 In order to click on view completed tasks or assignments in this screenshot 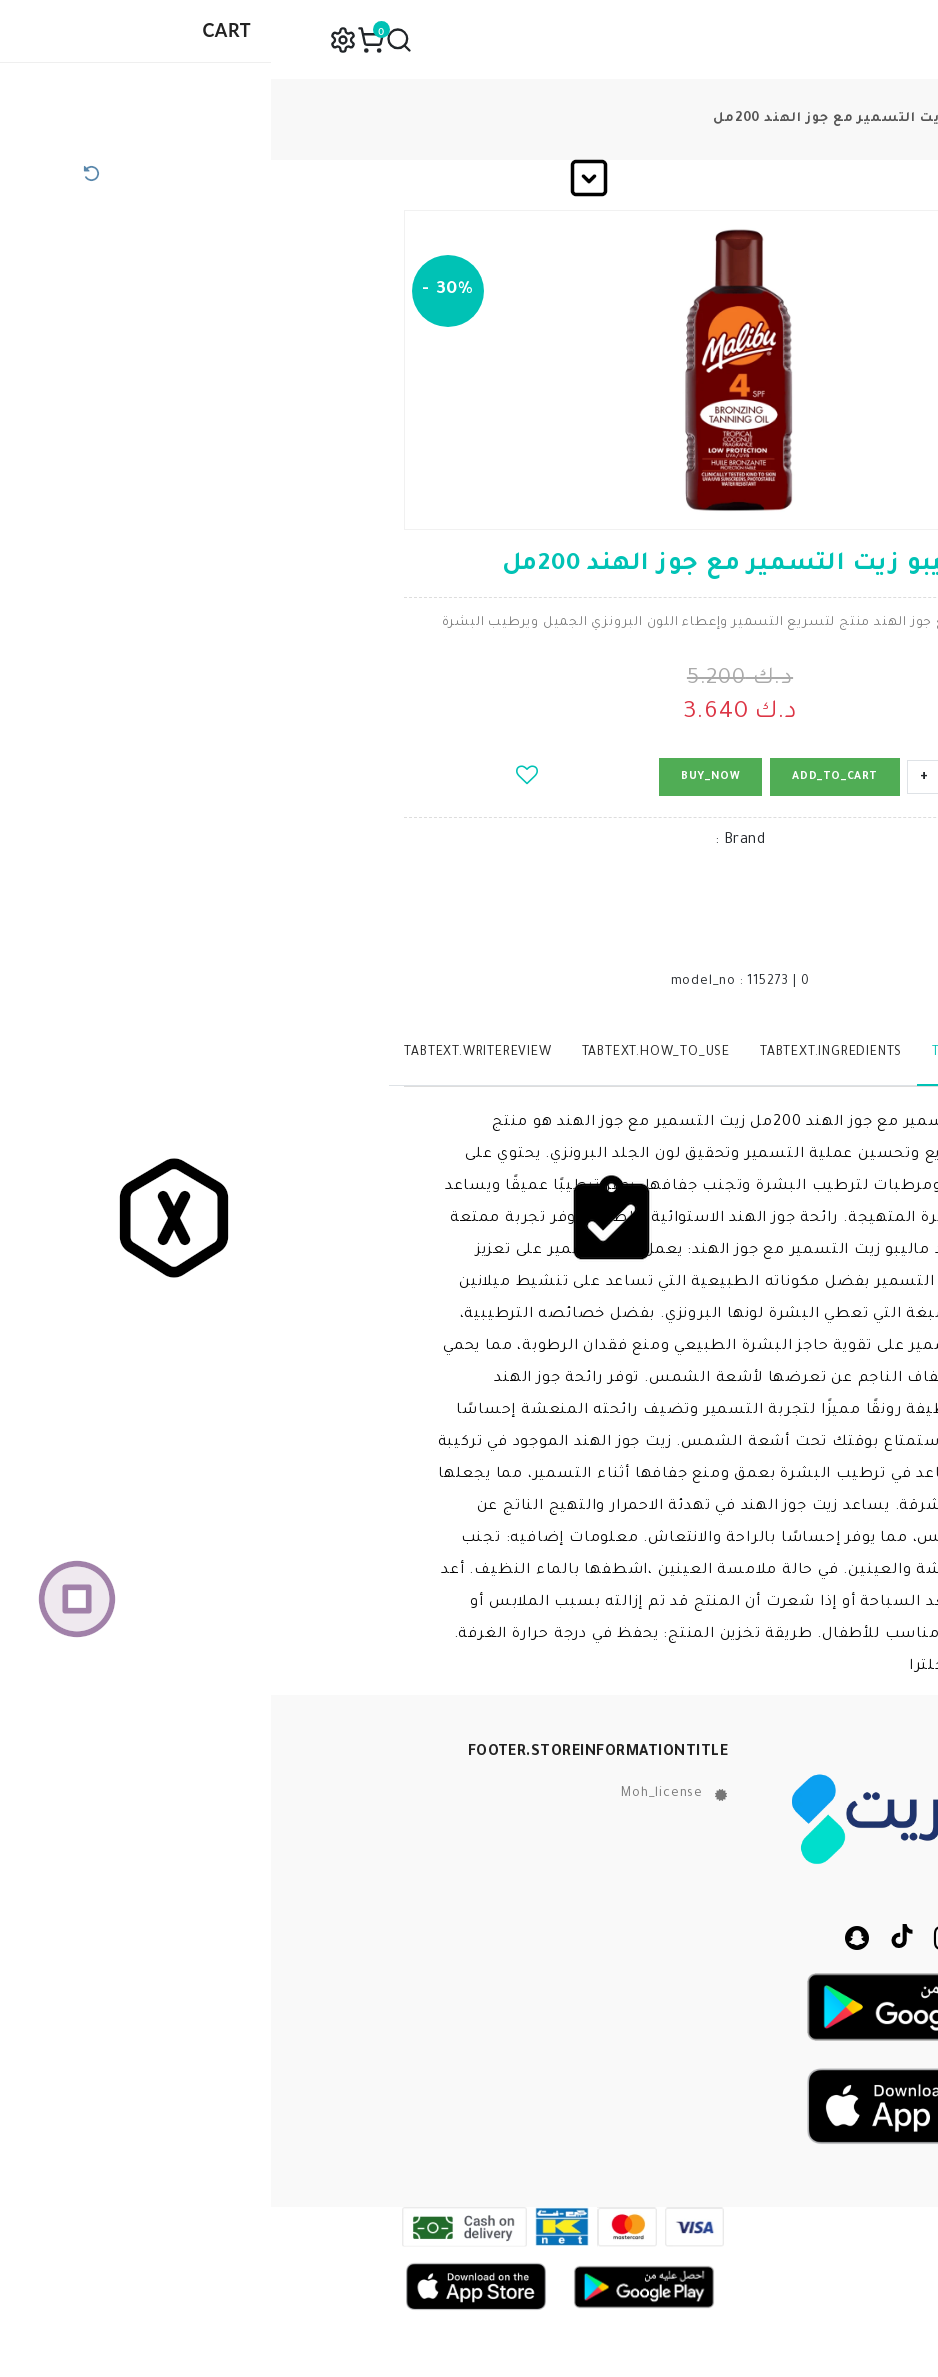, I will do `click(611, 1221)`.